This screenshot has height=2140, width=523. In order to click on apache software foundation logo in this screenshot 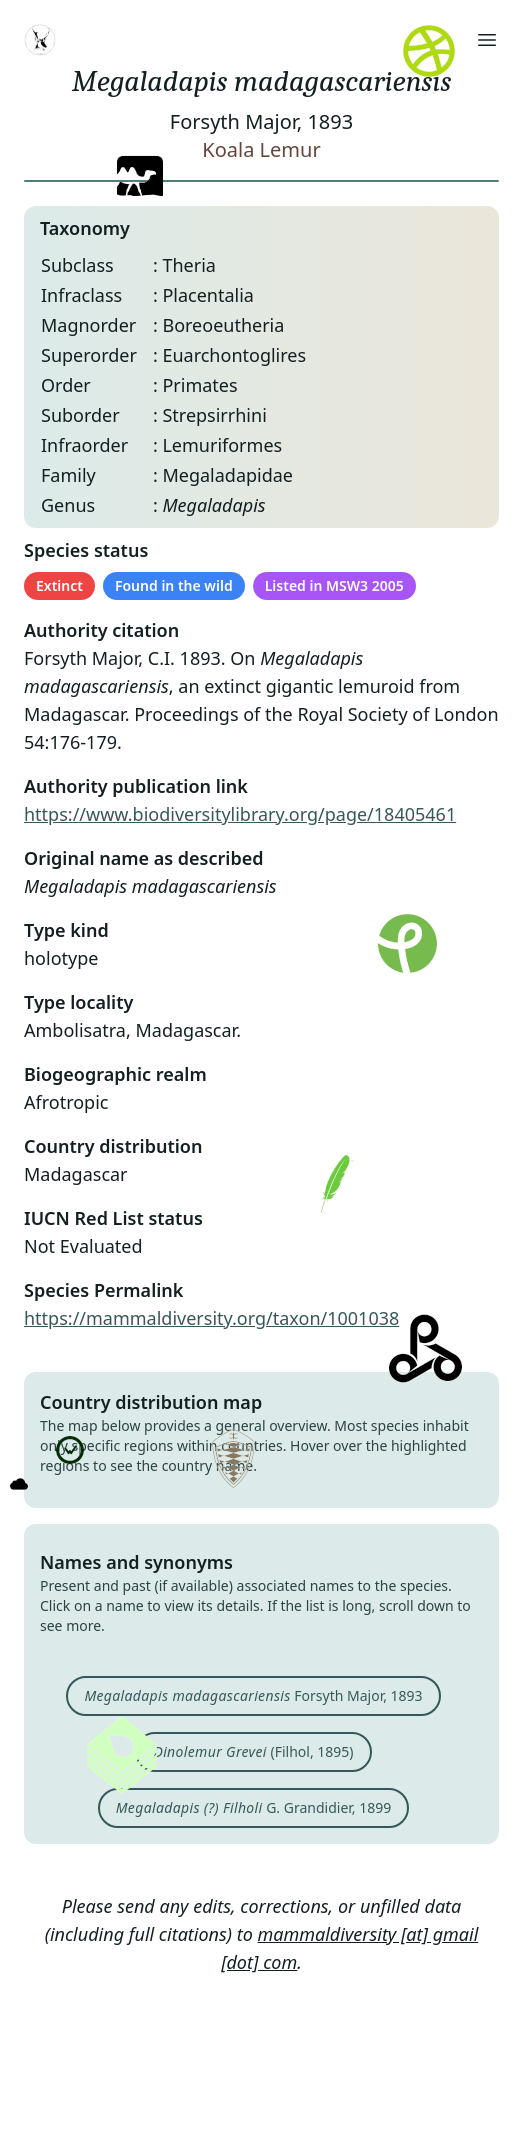, I will do `click(337, 1184)`.